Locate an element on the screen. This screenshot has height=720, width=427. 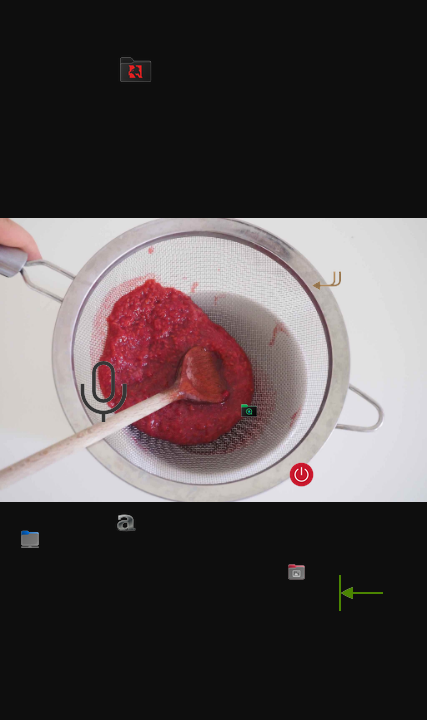
reply to all recipients in an email thread is located at coordinates (326, 279).